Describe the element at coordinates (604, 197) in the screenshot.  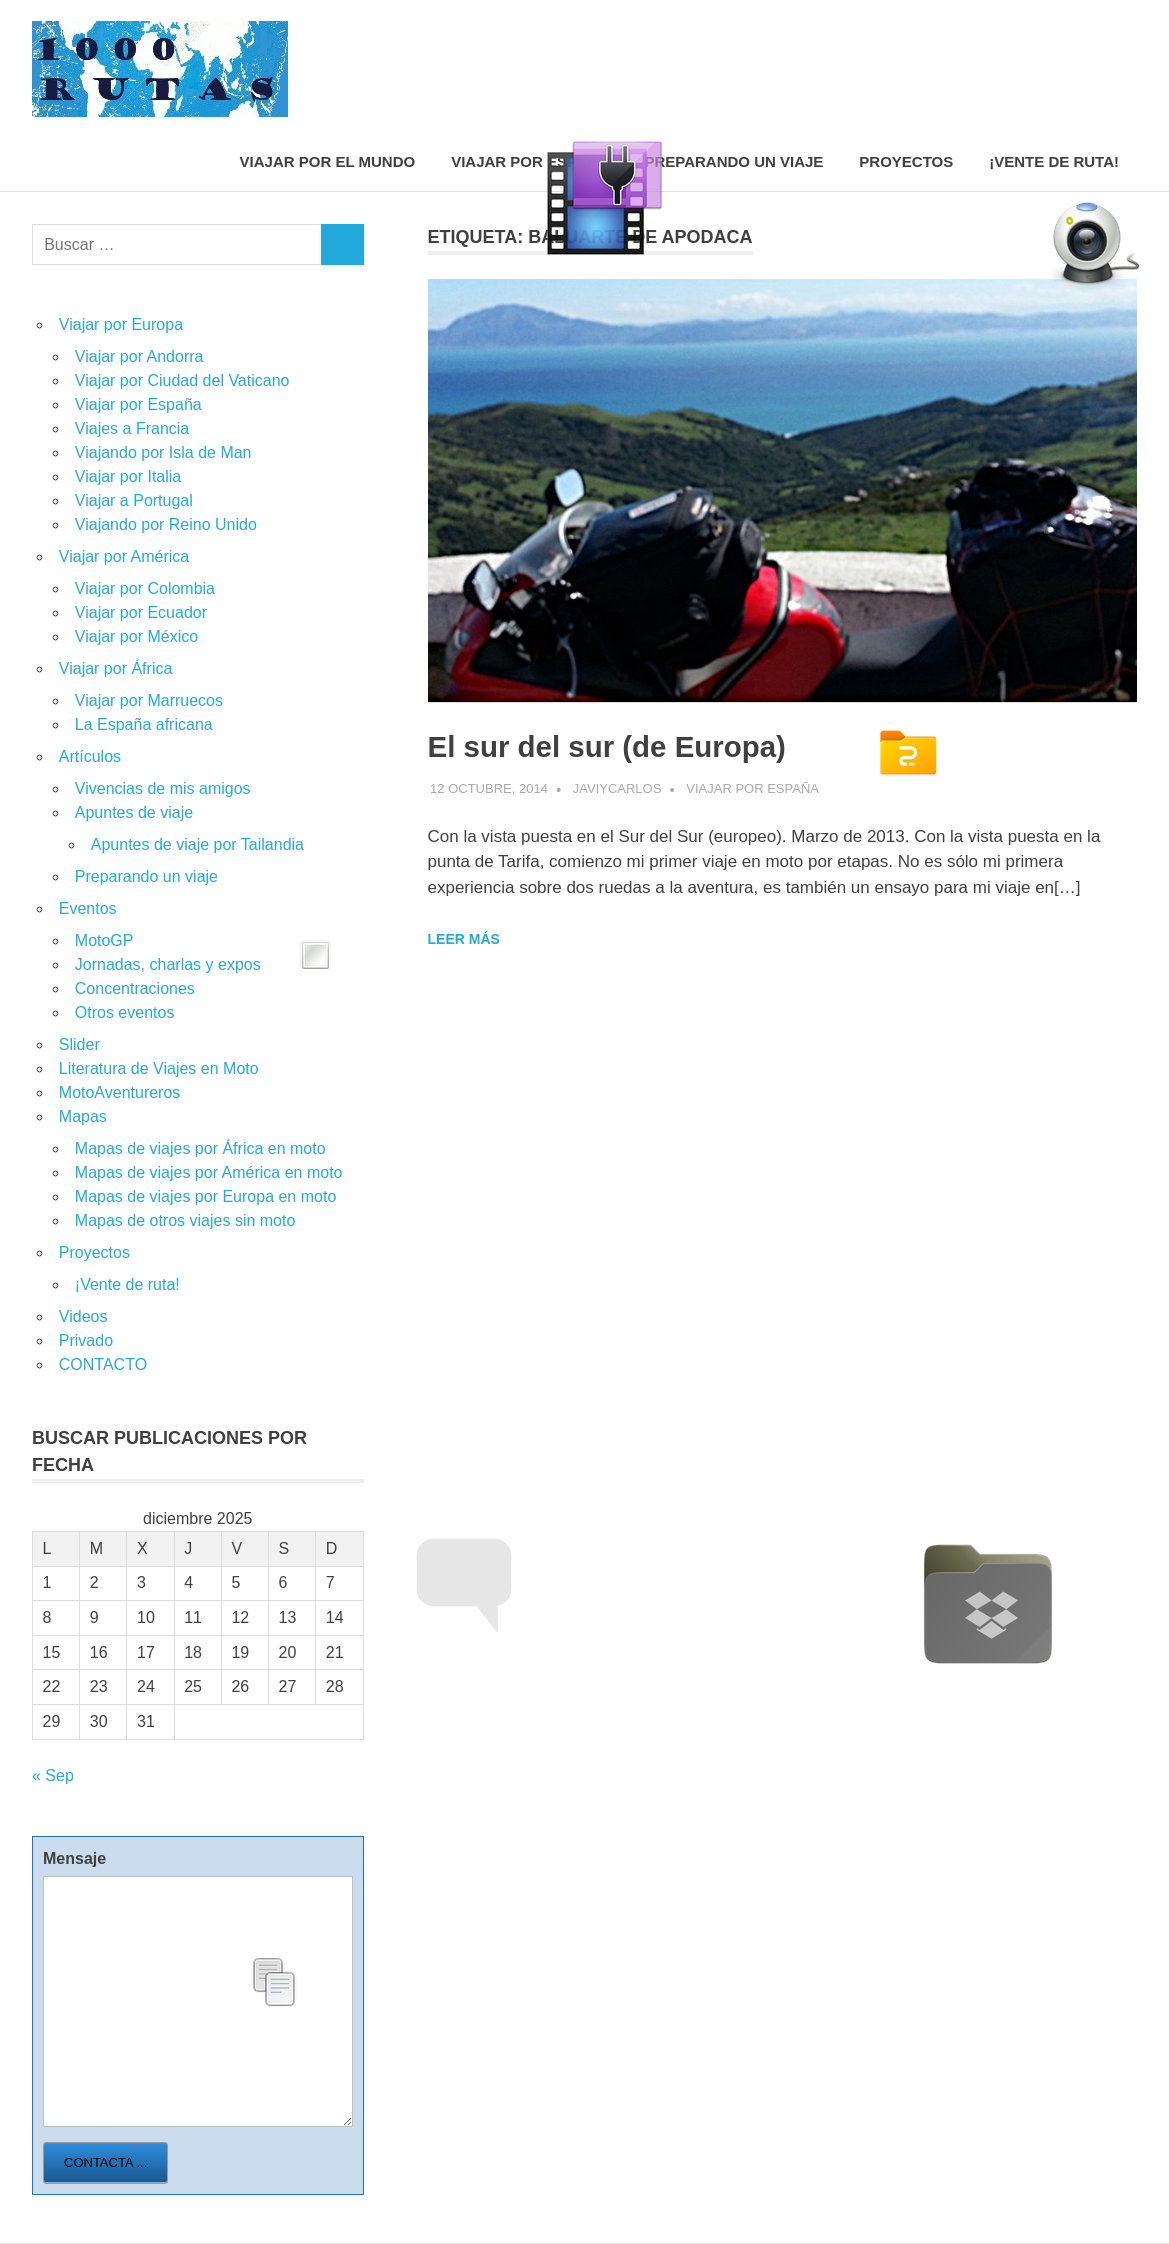
I see `access third-party video filters or plugins` at that location.